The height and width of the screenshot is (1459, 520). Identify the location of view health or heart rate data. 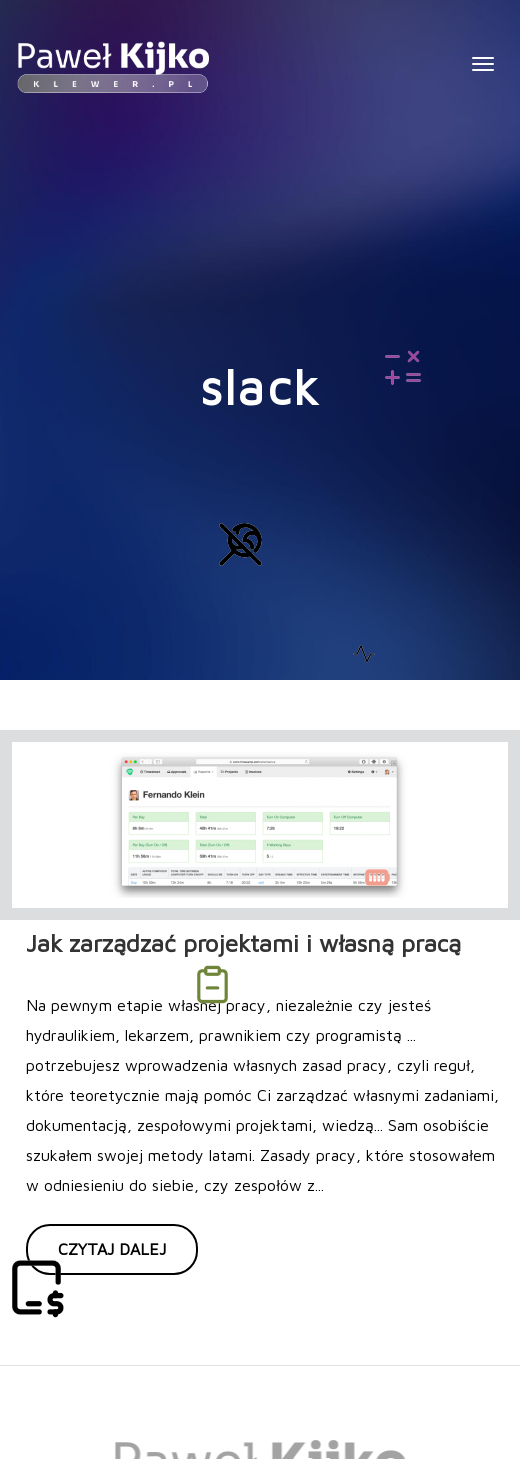
(364, 654).